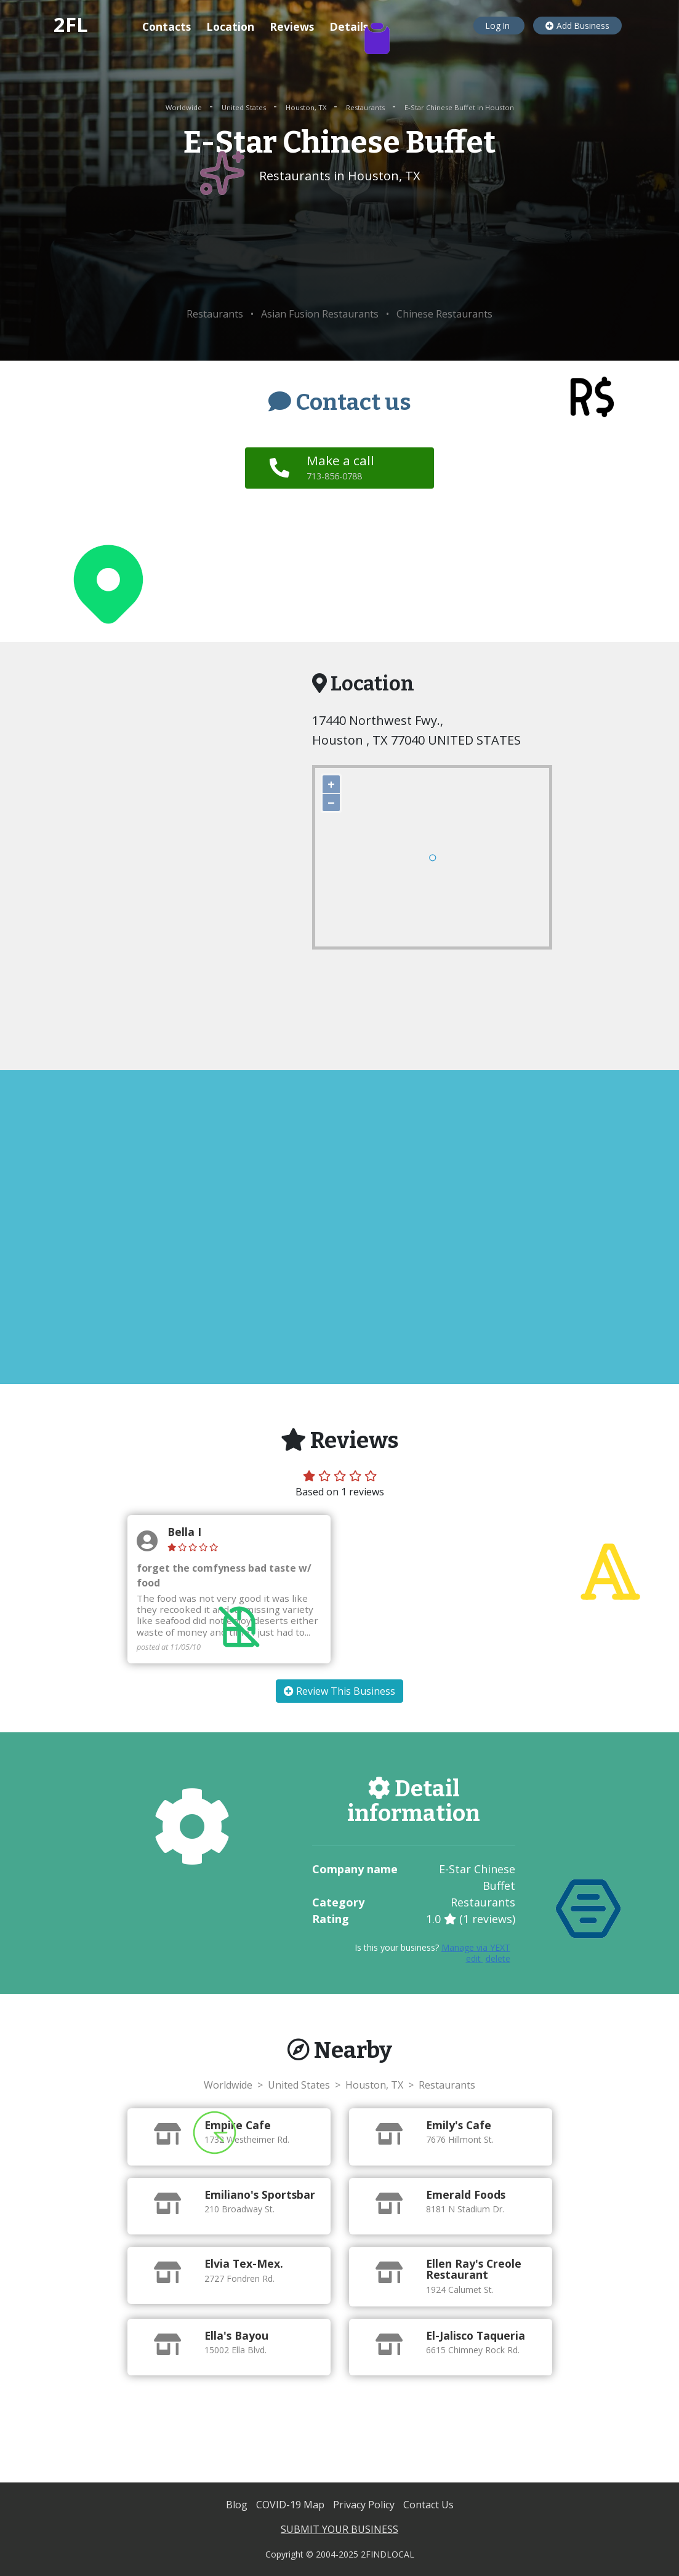  What do you see at coordinates (588, 1908) in the screenshot?
I see `open the Bumble dating app` at bounding box center [588, 1908].